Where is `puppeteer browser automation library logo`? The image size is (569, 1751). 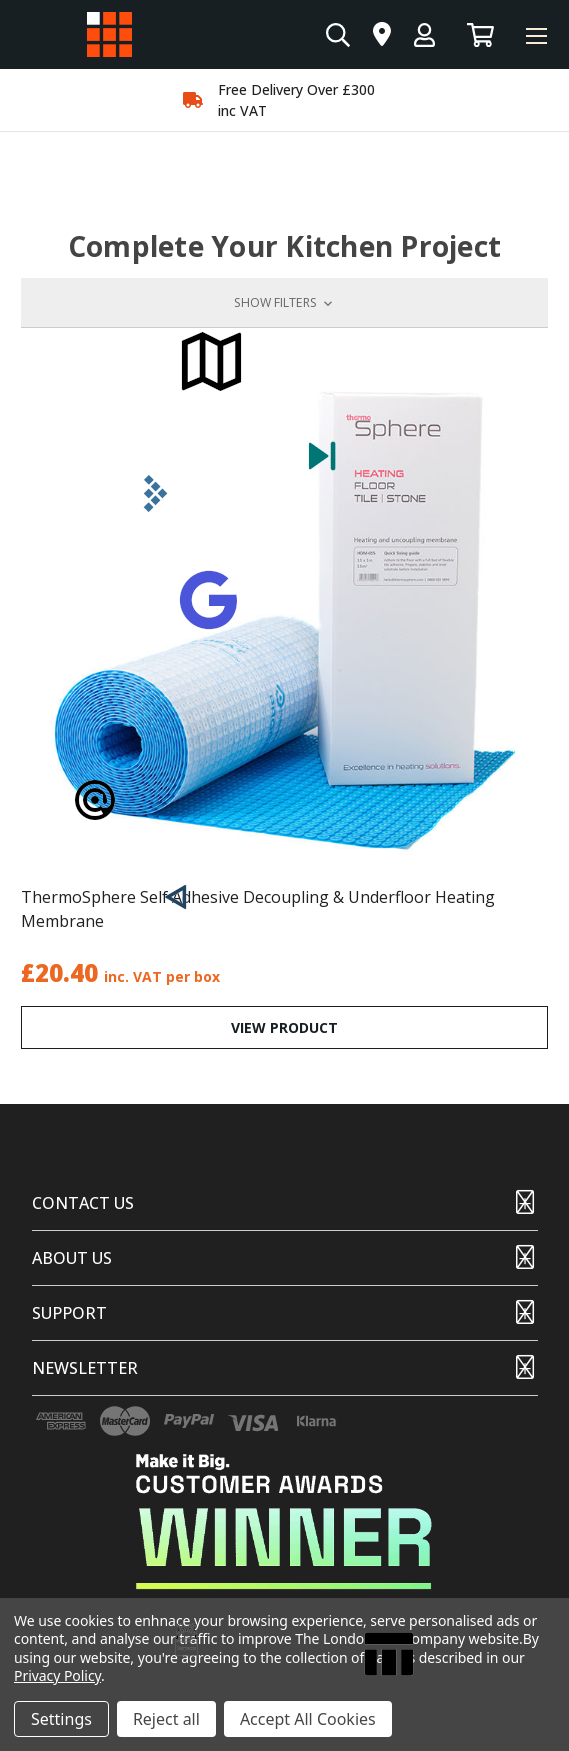
puppeteer browser automation library logo is located at coordinates (186, 1639).